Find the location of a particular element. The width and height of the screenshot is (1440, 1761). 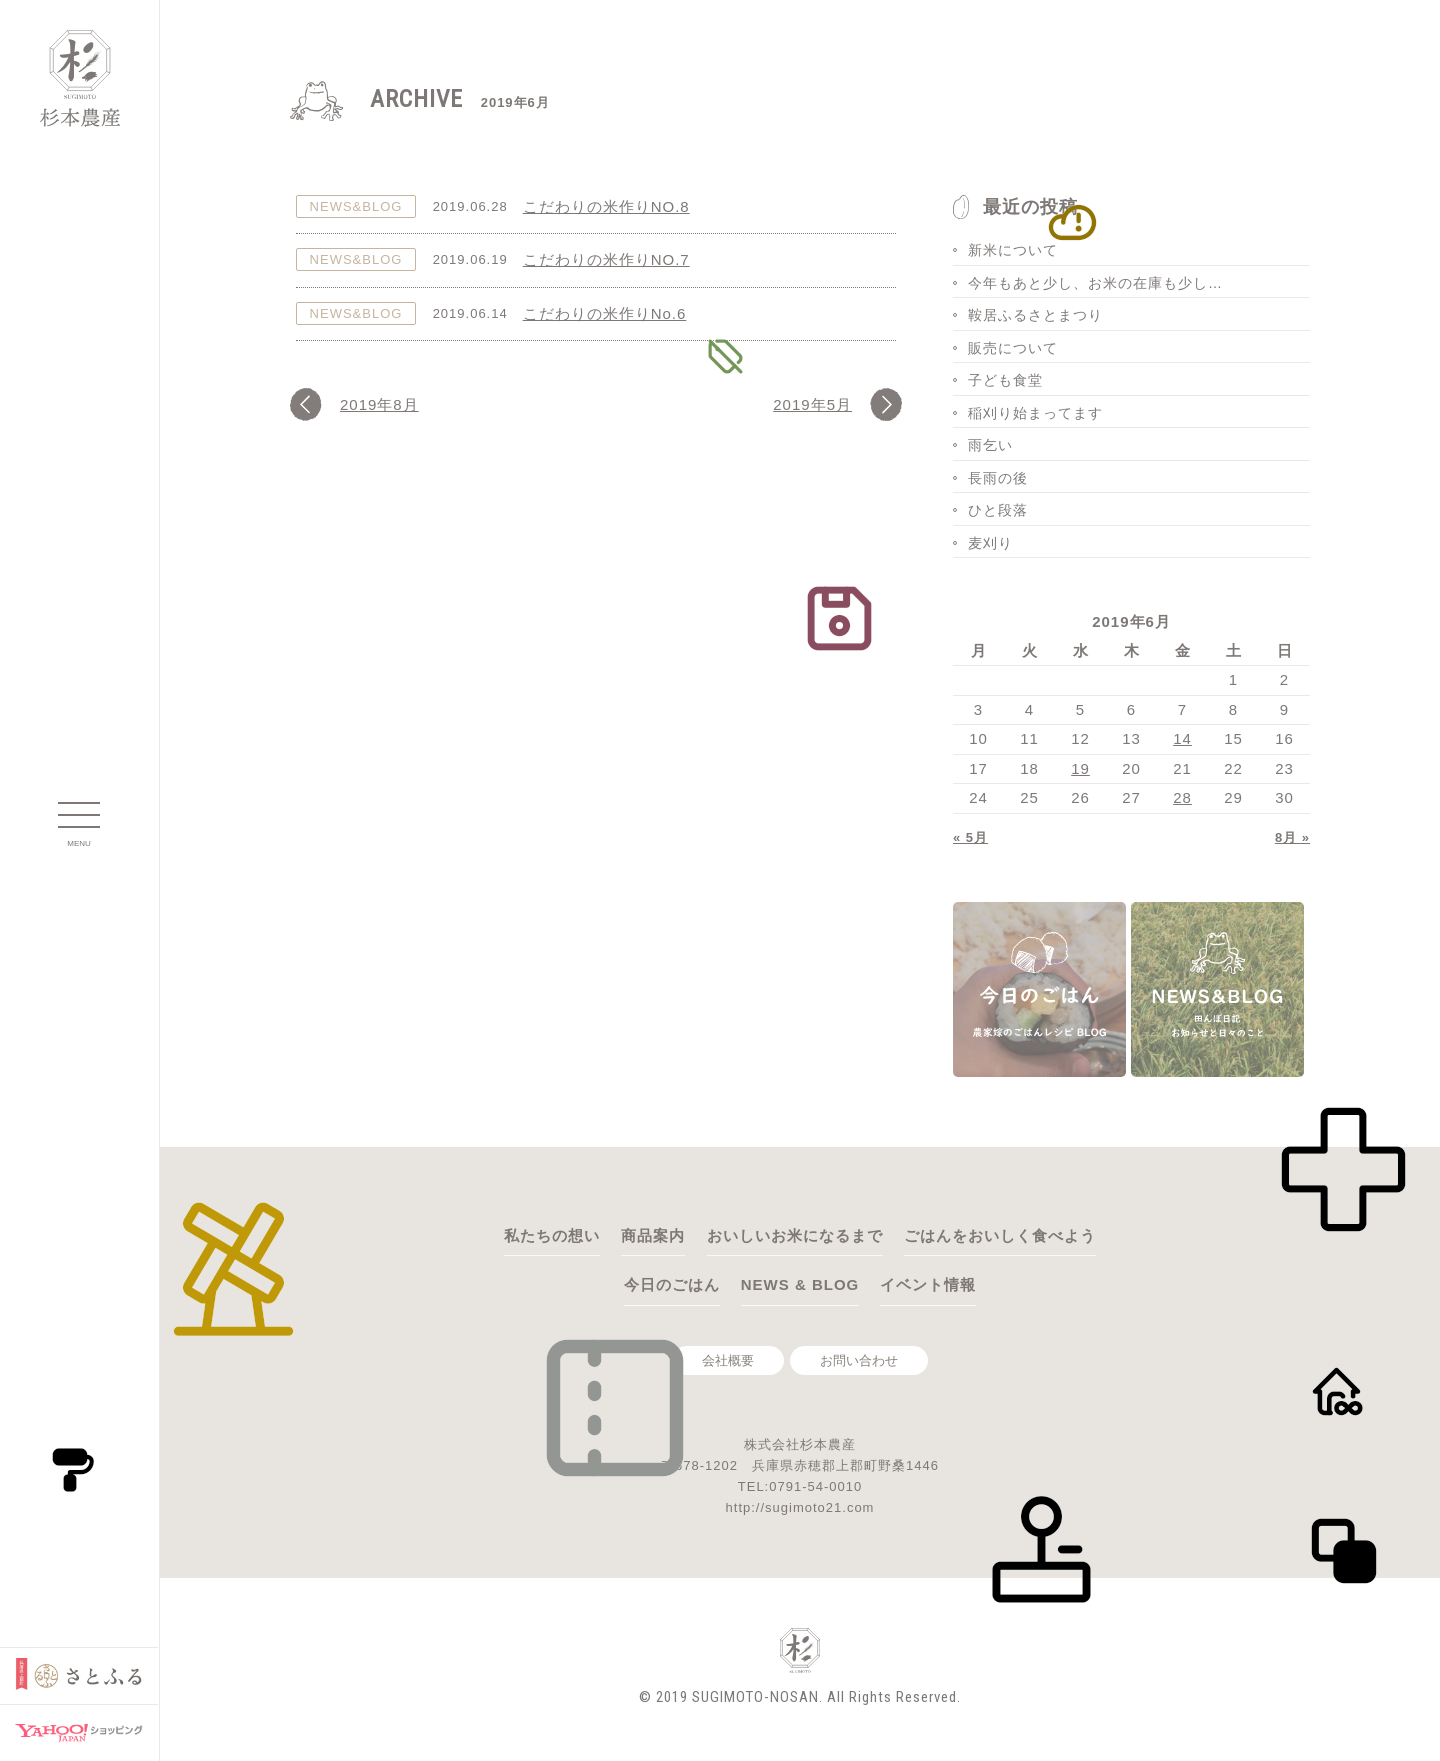

save current file or document is located at coordinates (839, 618).